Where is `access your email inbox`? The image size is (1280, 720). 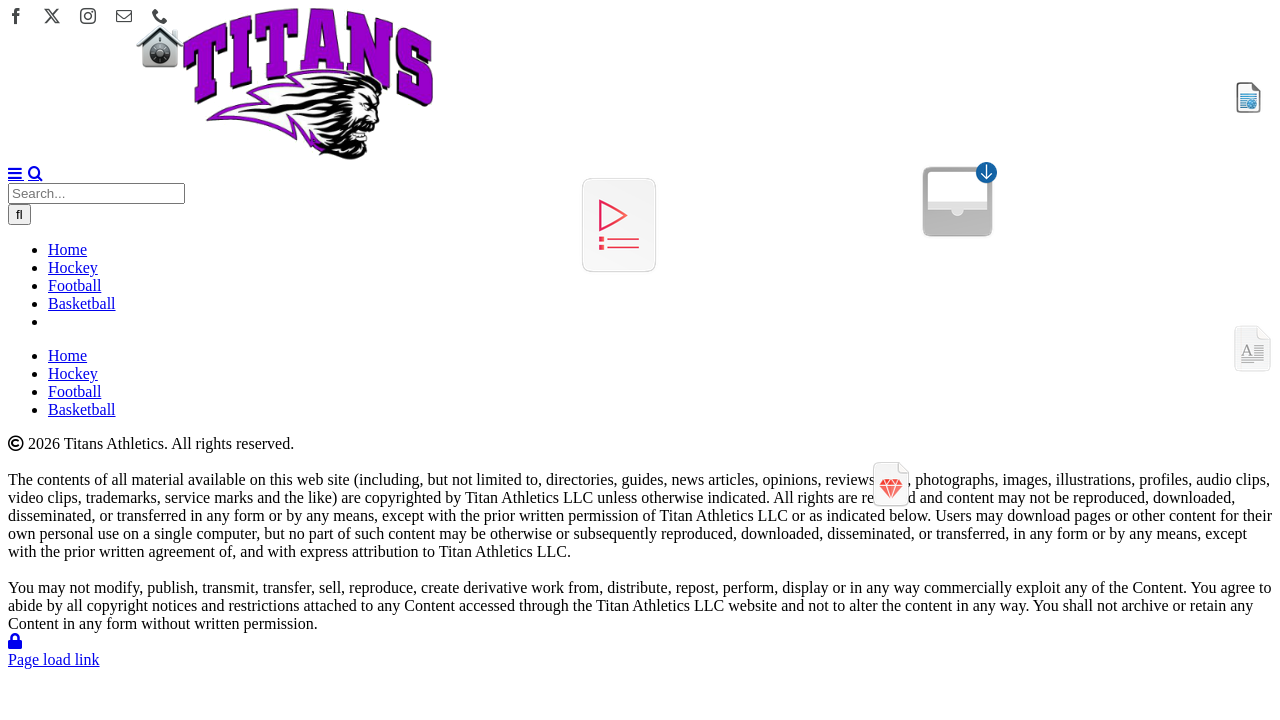 access your email inbox is located at coordinates (957, 201).